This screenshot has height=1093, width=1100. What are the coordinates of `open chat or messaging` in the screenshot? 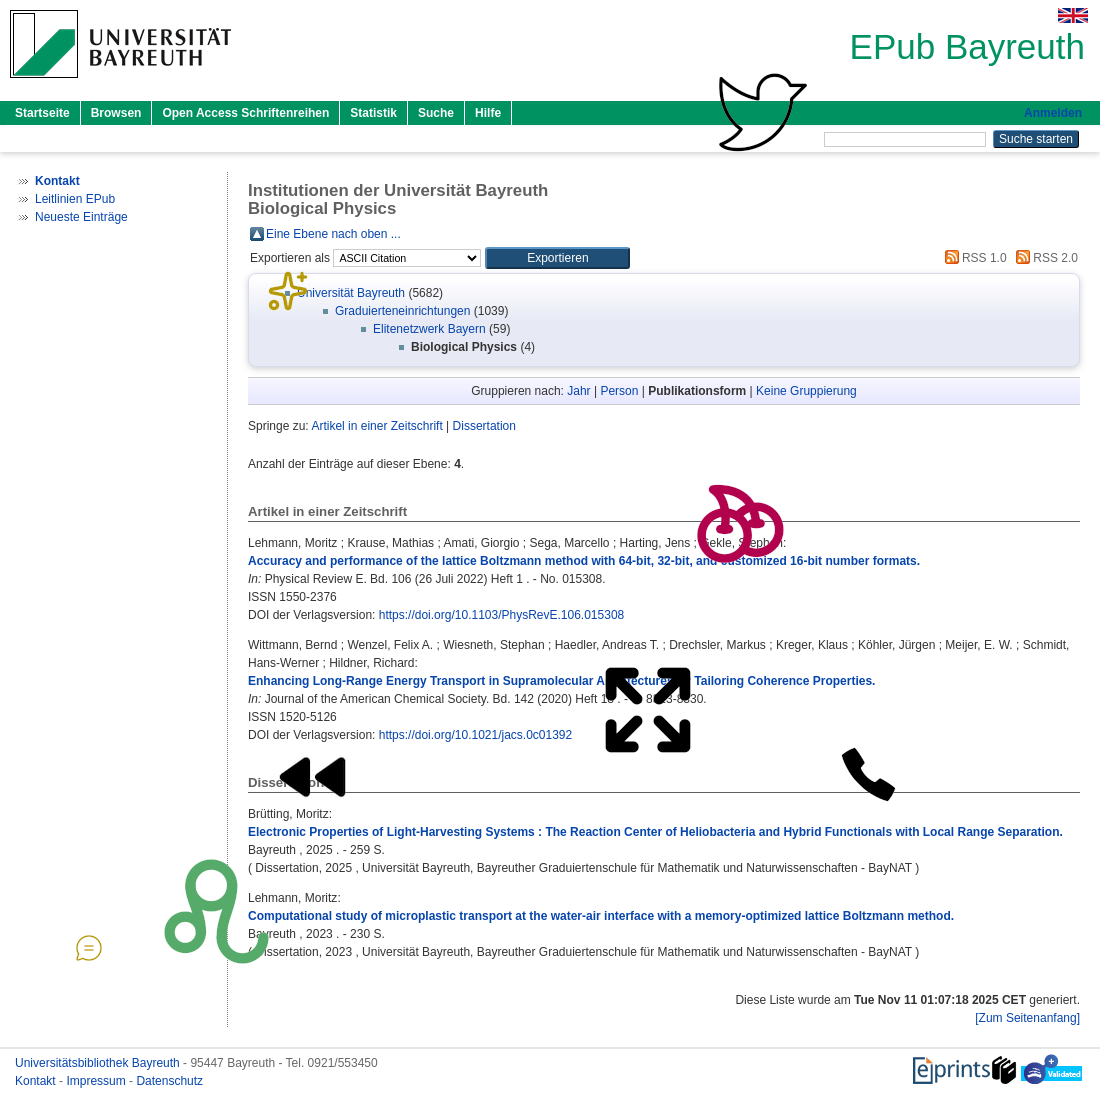 It's located at (89, 948).